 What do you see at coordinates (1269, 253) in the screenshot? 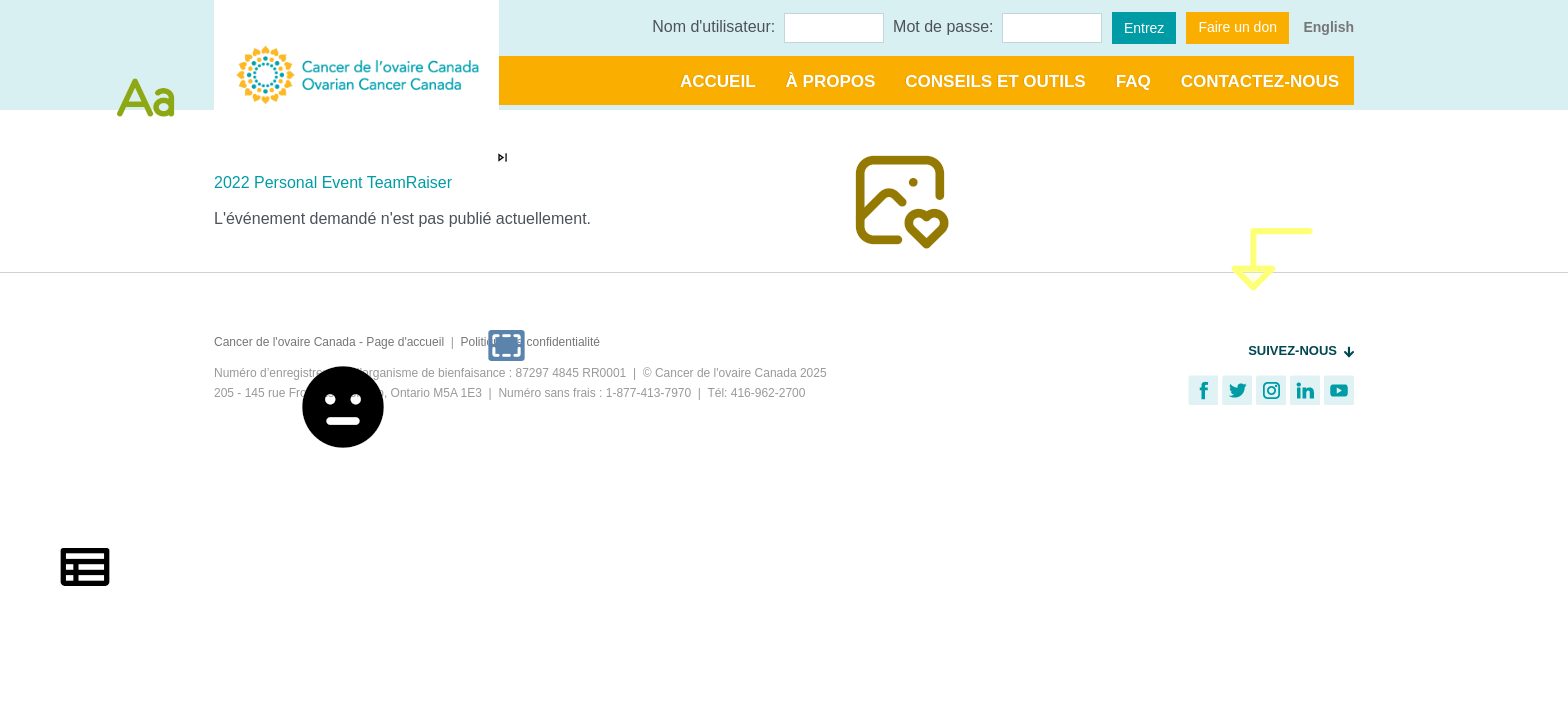
I see `go back and down in navigation` at bounding box center [1269, 253].